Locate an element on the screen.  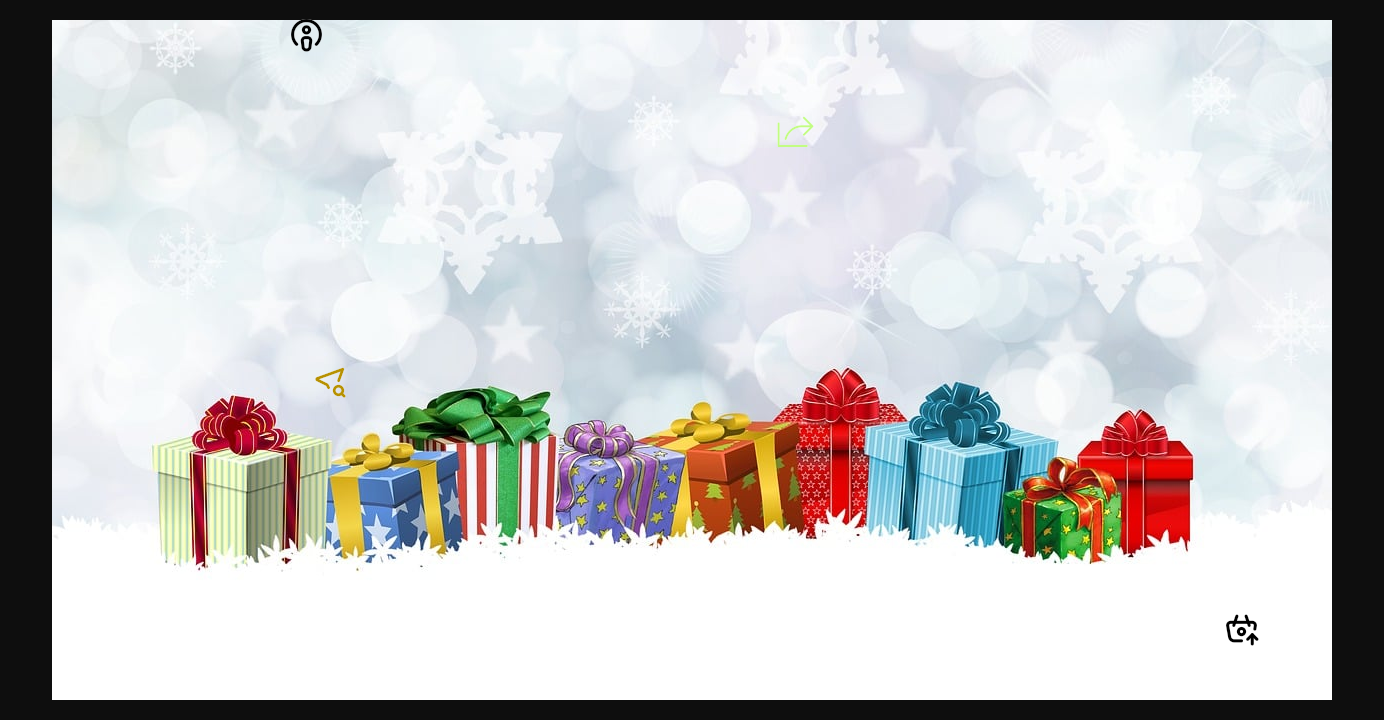
upload items from your basket is located at coordinates (1241, 628).